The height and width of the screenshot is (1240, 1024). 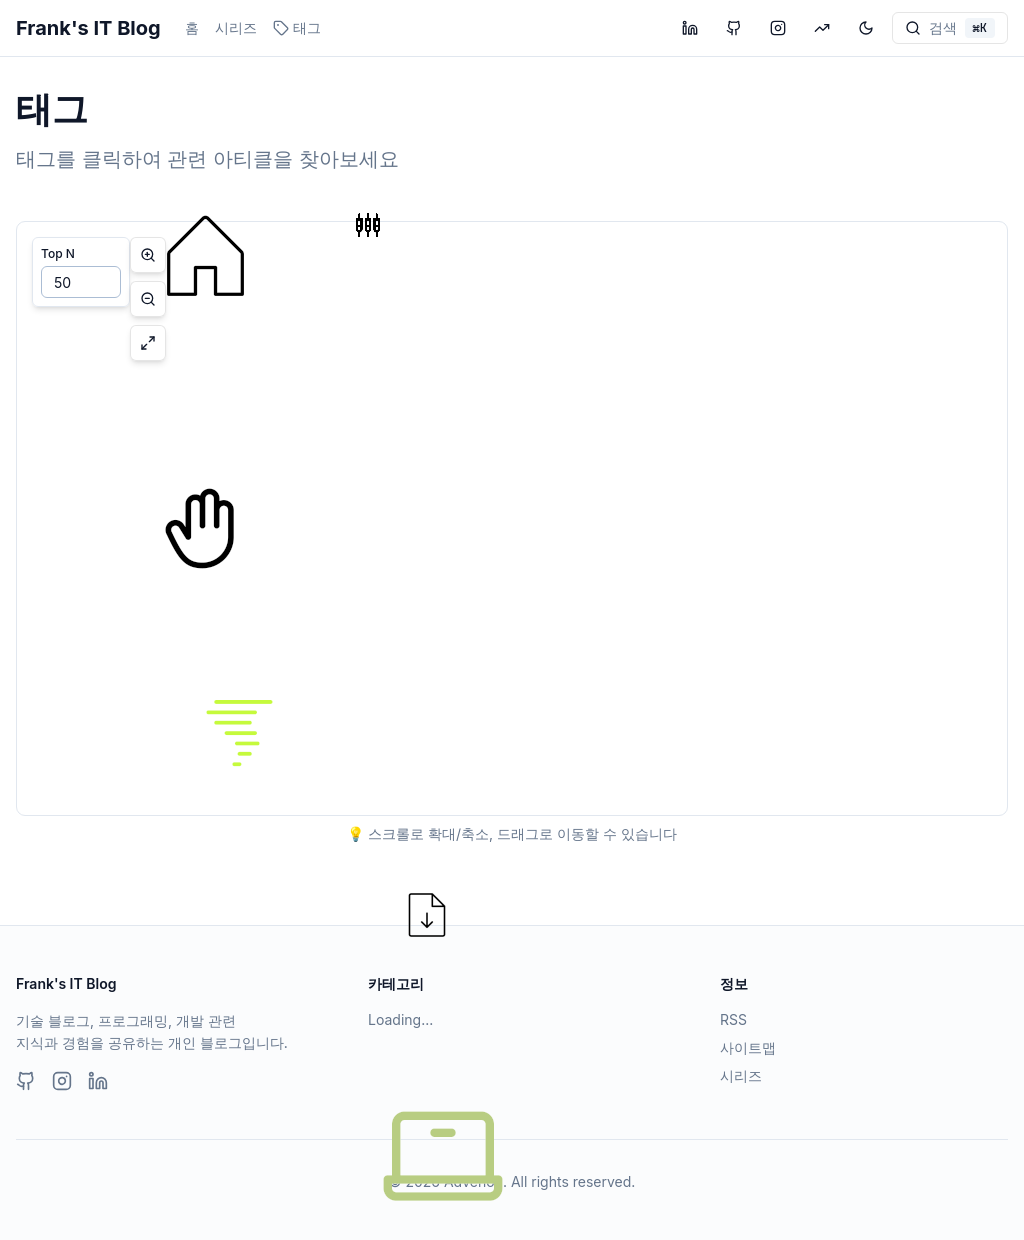 I want to click on indicates severe weather alert or tornado warning, so click(x=239, y=730).